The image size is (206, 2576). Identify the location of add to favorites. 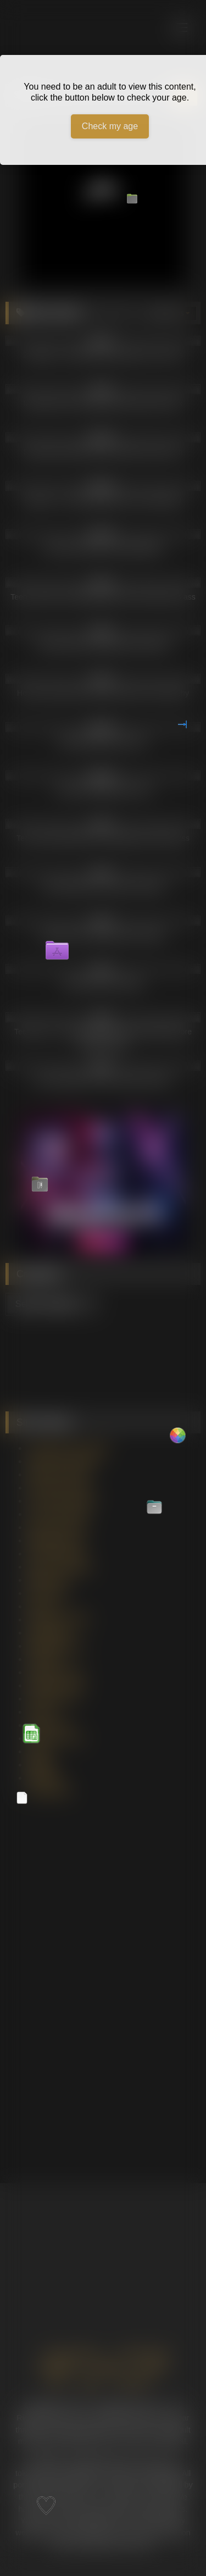
(46, 2506).